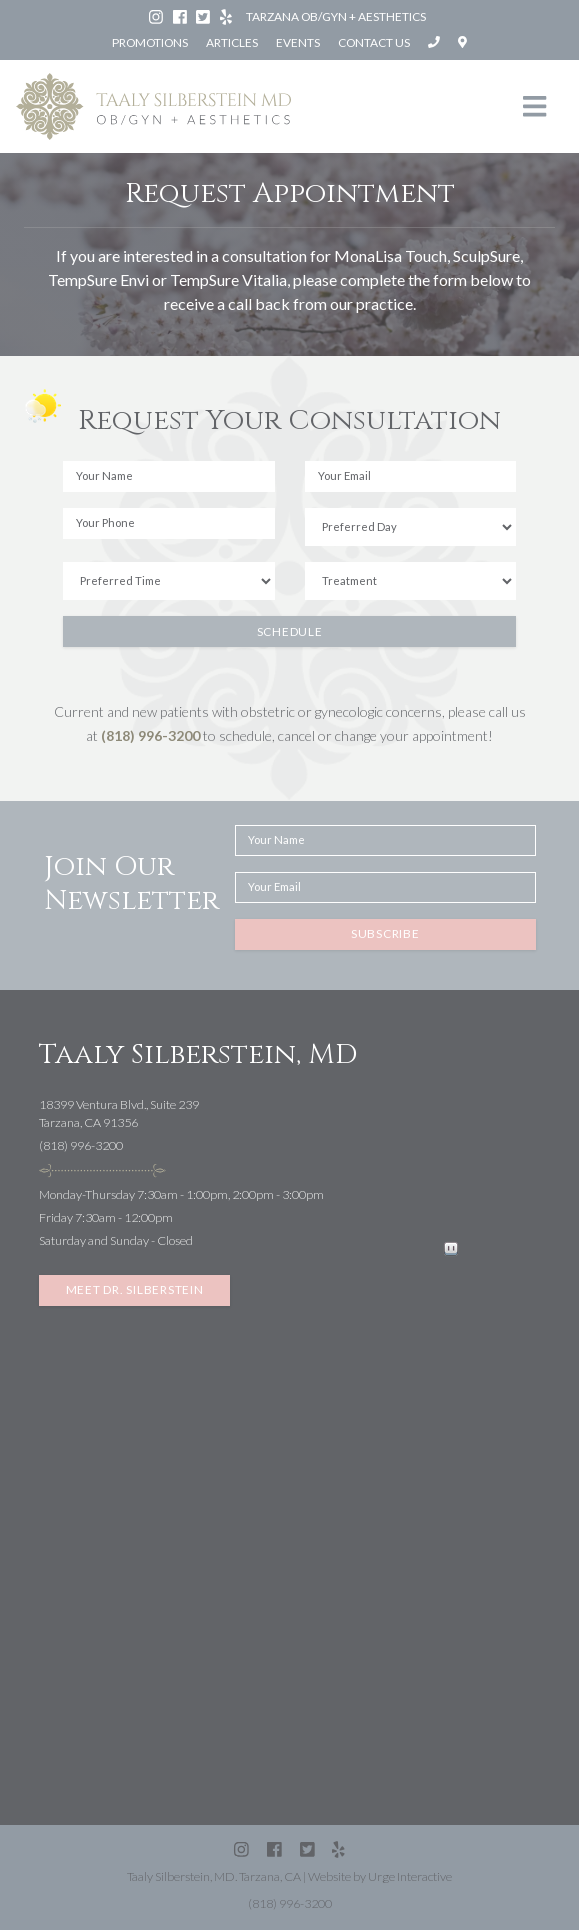  I want to click on indicates scattered snow showers during daytime, so click(43, 406).